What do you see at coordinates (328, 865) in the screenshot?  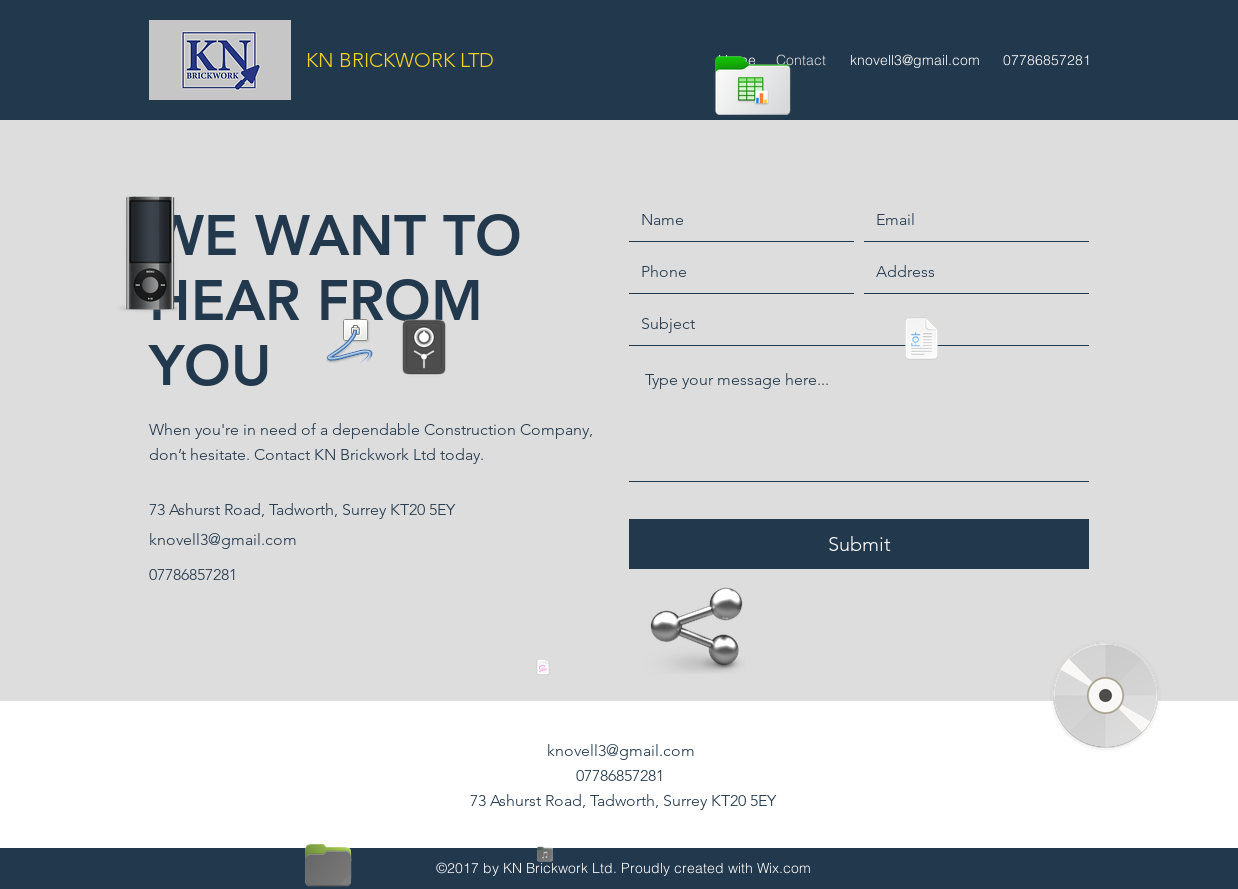 I see `open a folder to view its contents` at bounding box center [328, 865].